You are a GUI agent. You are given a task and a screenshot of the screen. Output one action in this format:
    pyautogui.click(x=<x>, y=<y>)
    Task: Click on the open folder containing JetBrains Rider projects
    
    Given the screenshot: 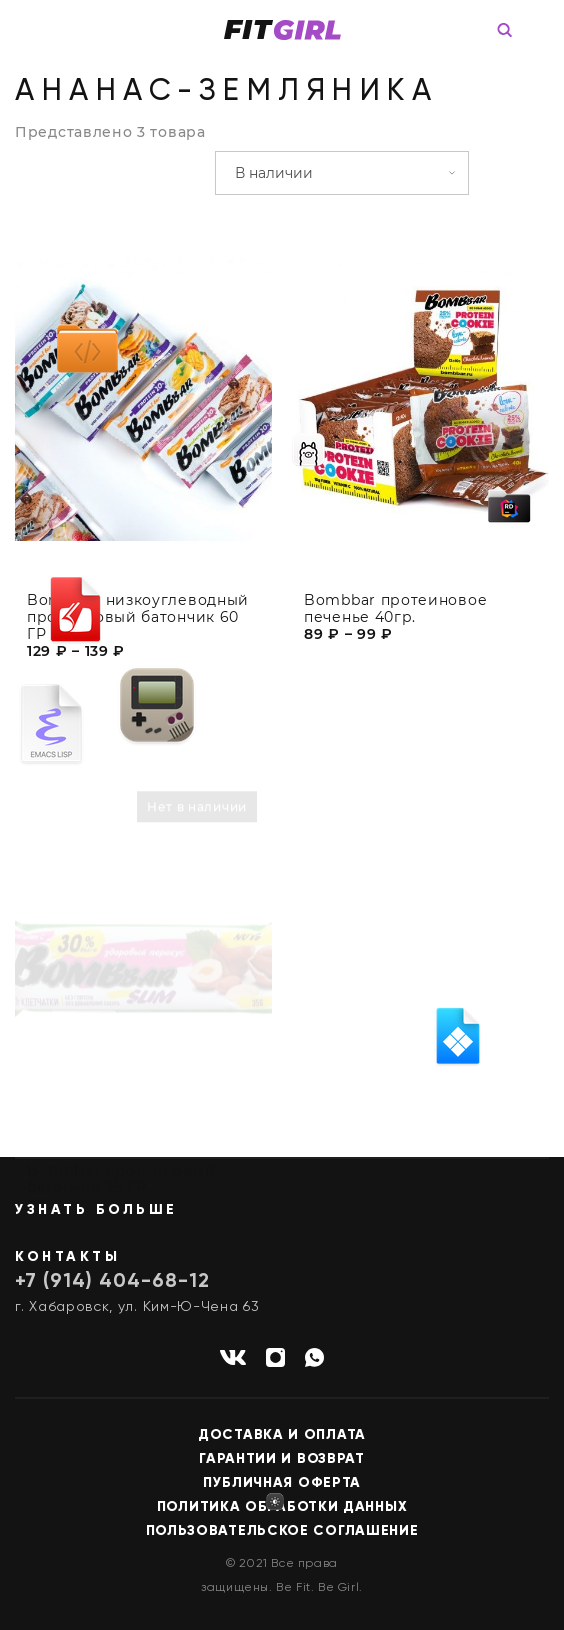 What is the action you would take?
    pyautogui.click(x=509, y=507)
    